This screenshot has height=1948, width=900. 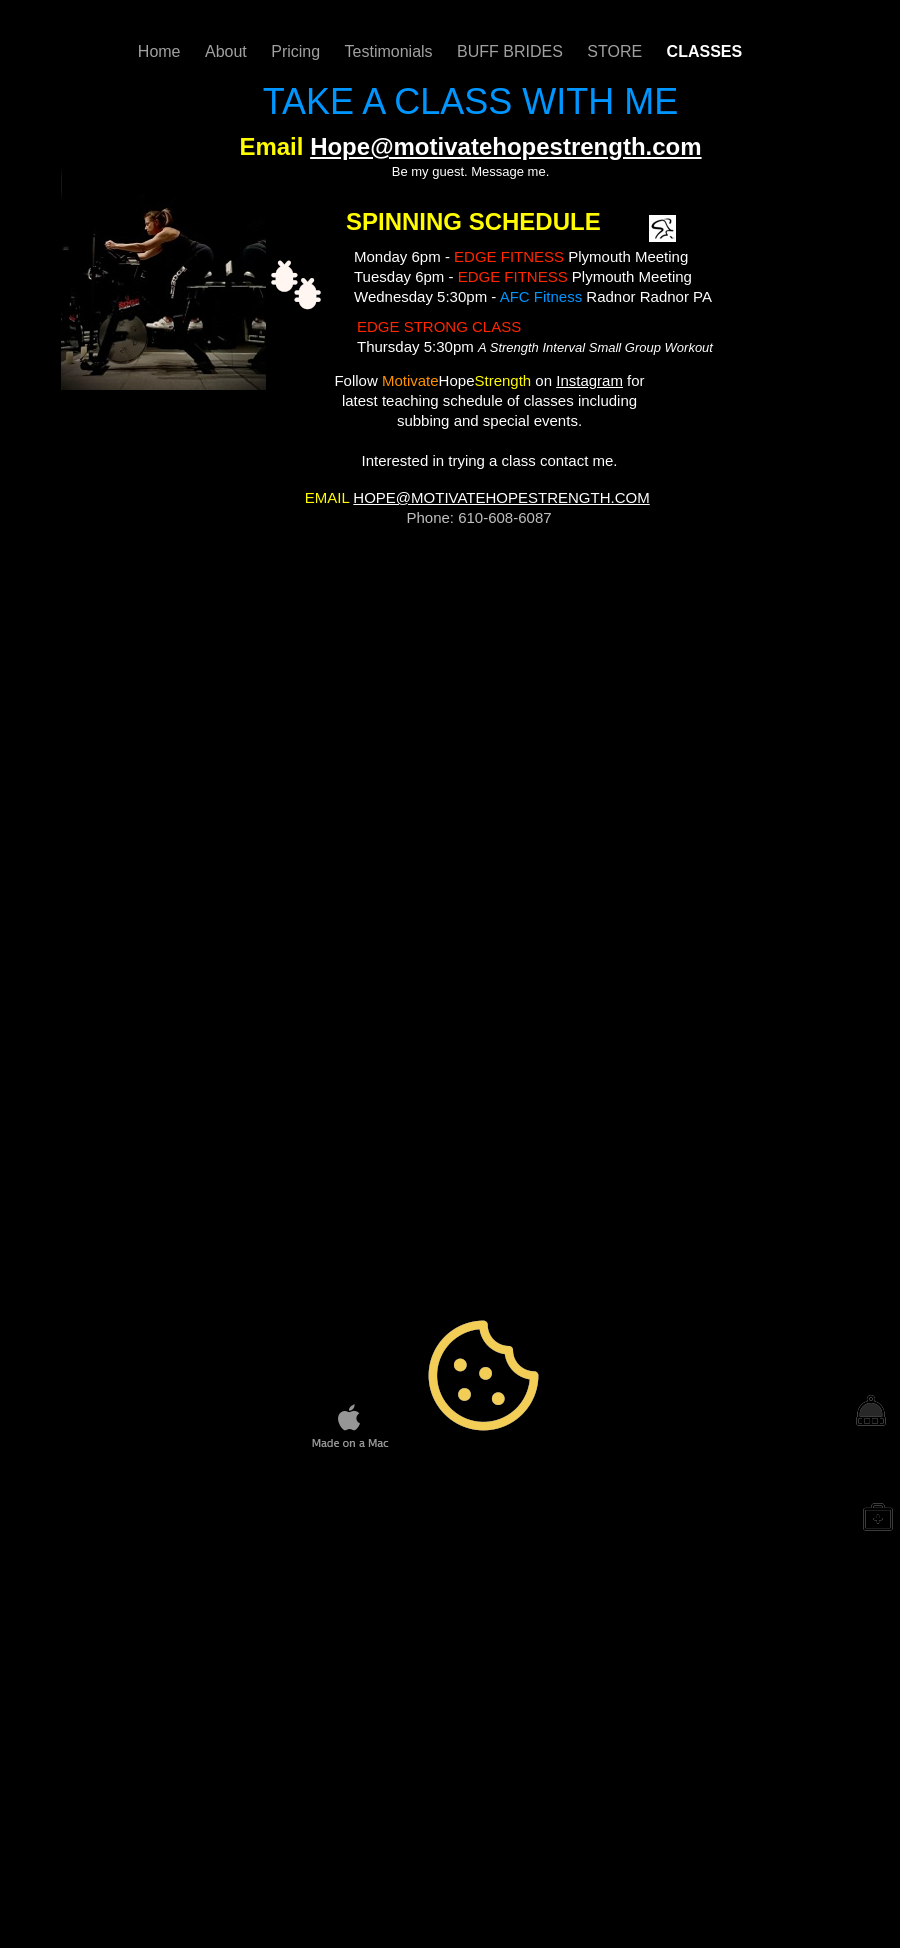 What do you see at coordinates (483, 1375) in the screenshot?
I see `manage cookie preferences and privacy settings` at bounding box center [483, 1375].